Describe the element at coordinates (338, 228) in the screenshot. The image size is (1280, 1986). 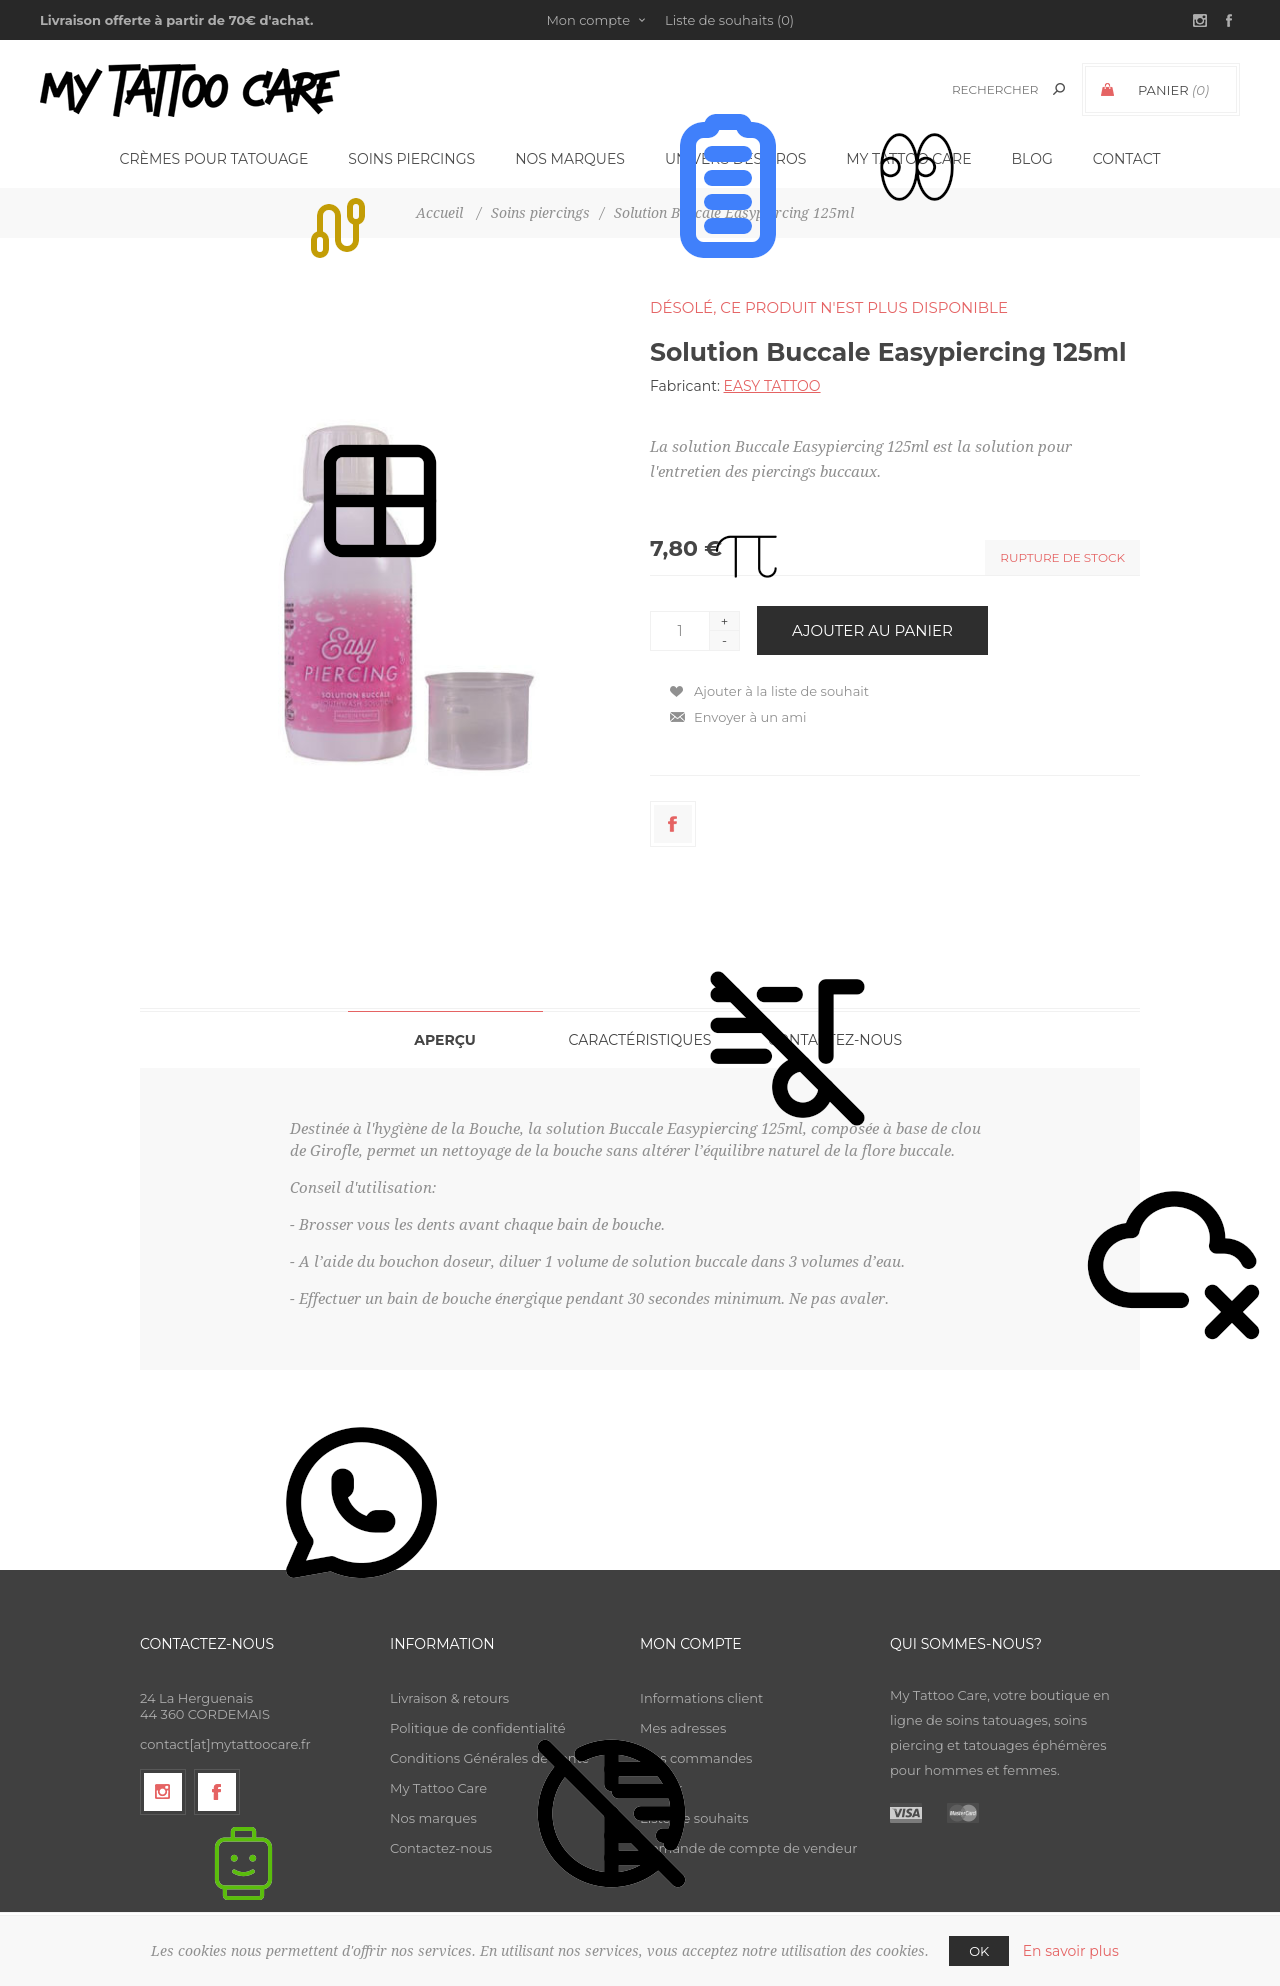
I see `access jump rope workout or exercise` at that location.